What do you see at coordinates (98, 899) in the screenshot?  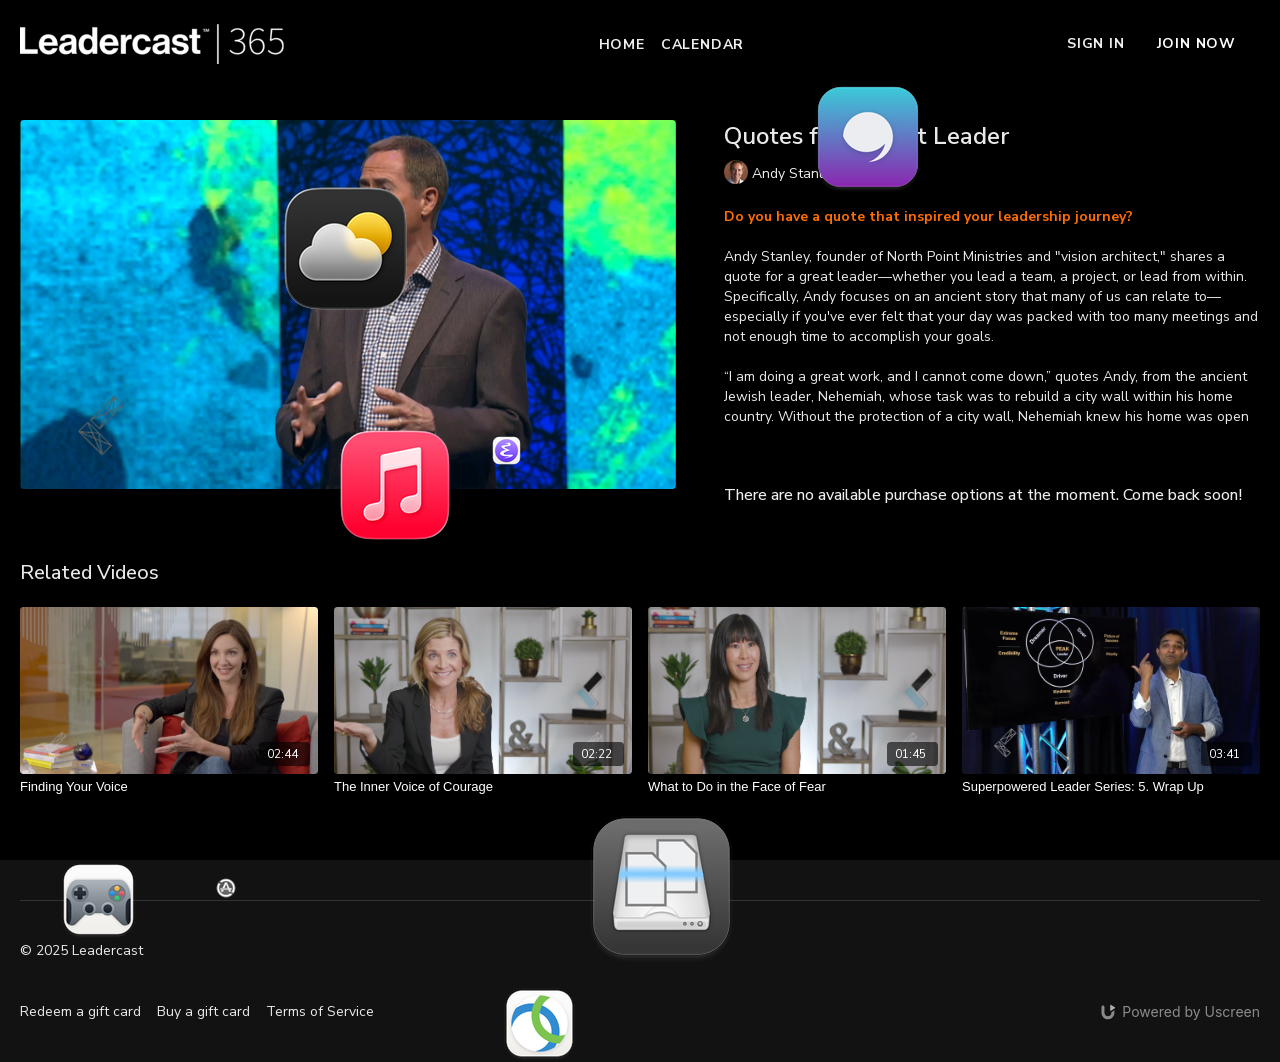 I see `game controller input device settings` at bounding box center [98, 899].